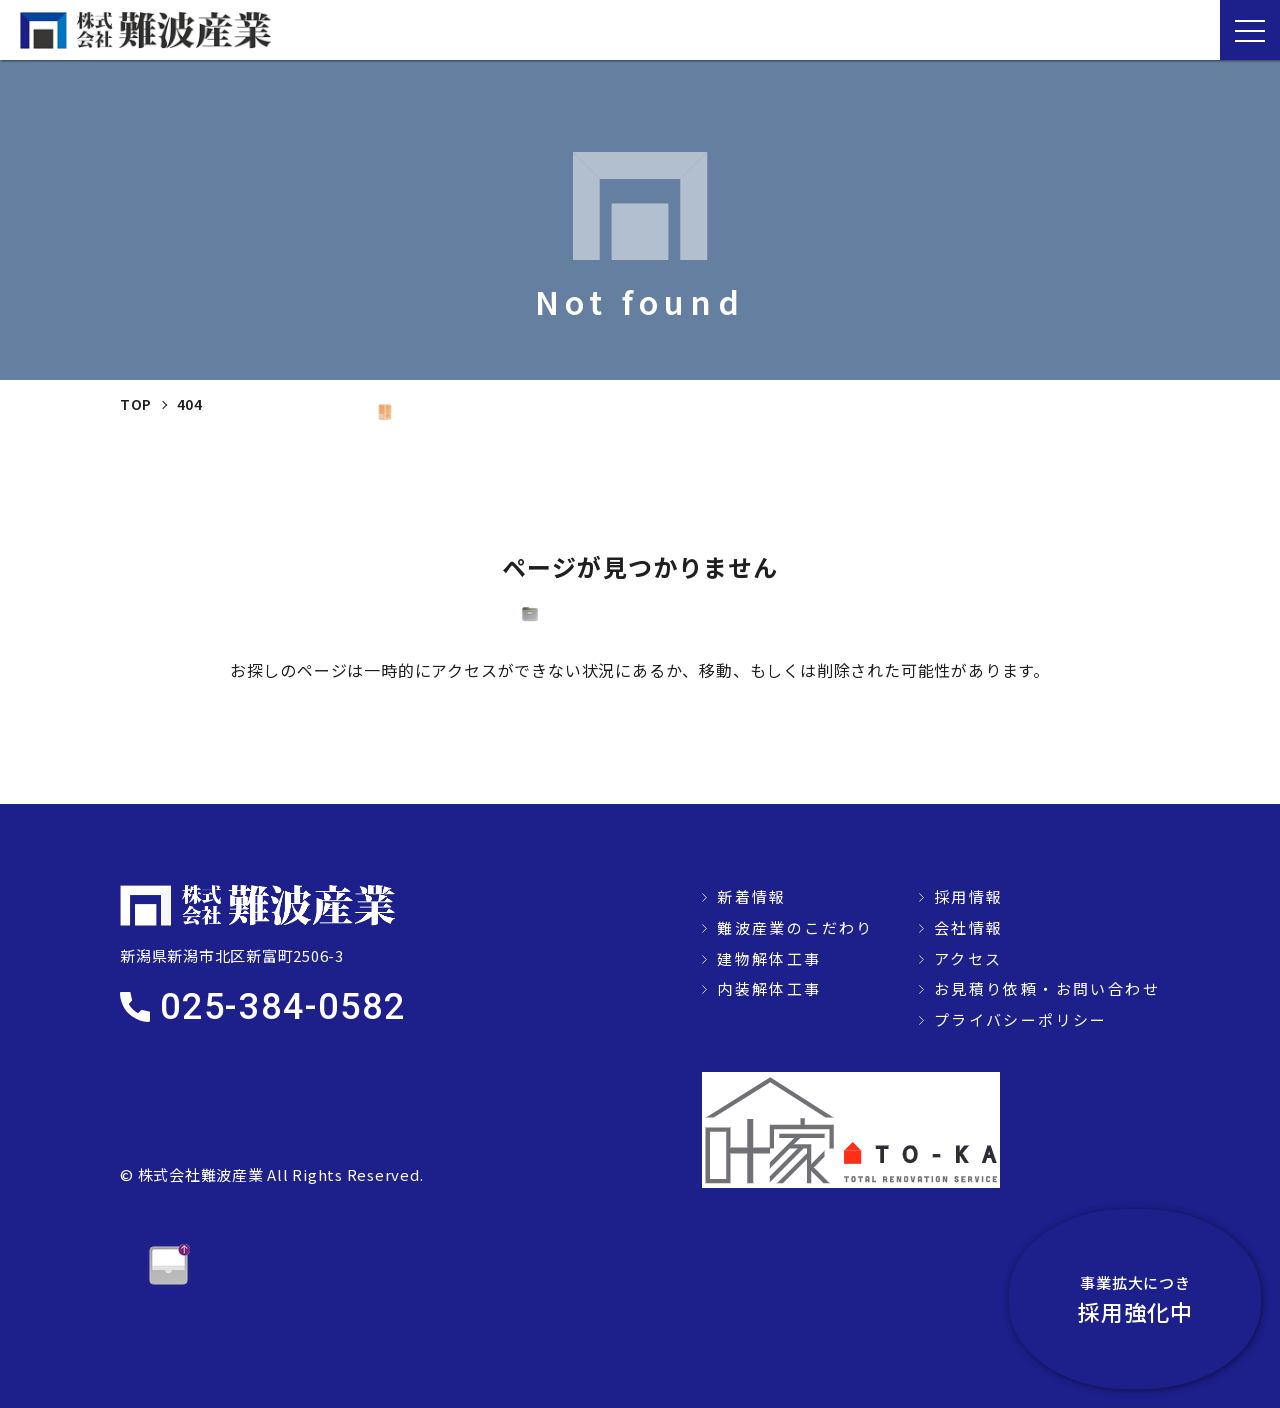 The image size is (1280, 1408). Describe the element at coordinates (385, 412) in the screenshot. I see `compressed archive file type indicator` at that location.